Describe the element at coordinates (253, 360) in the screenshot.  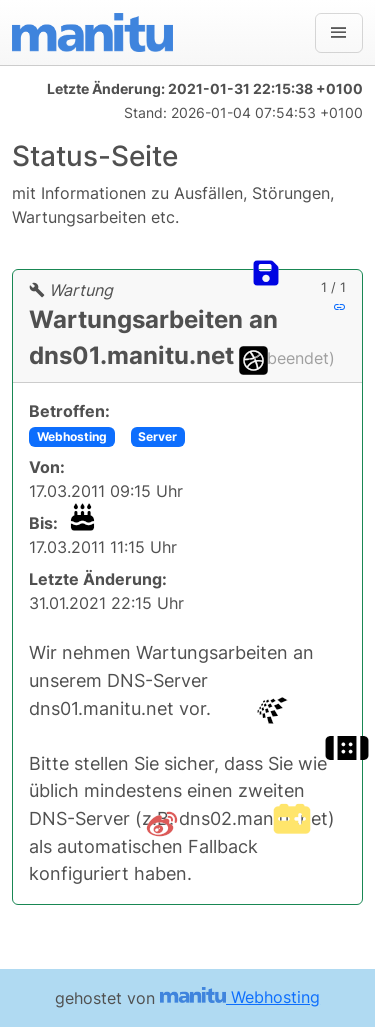
I see `link to dribbble profile` at that location.